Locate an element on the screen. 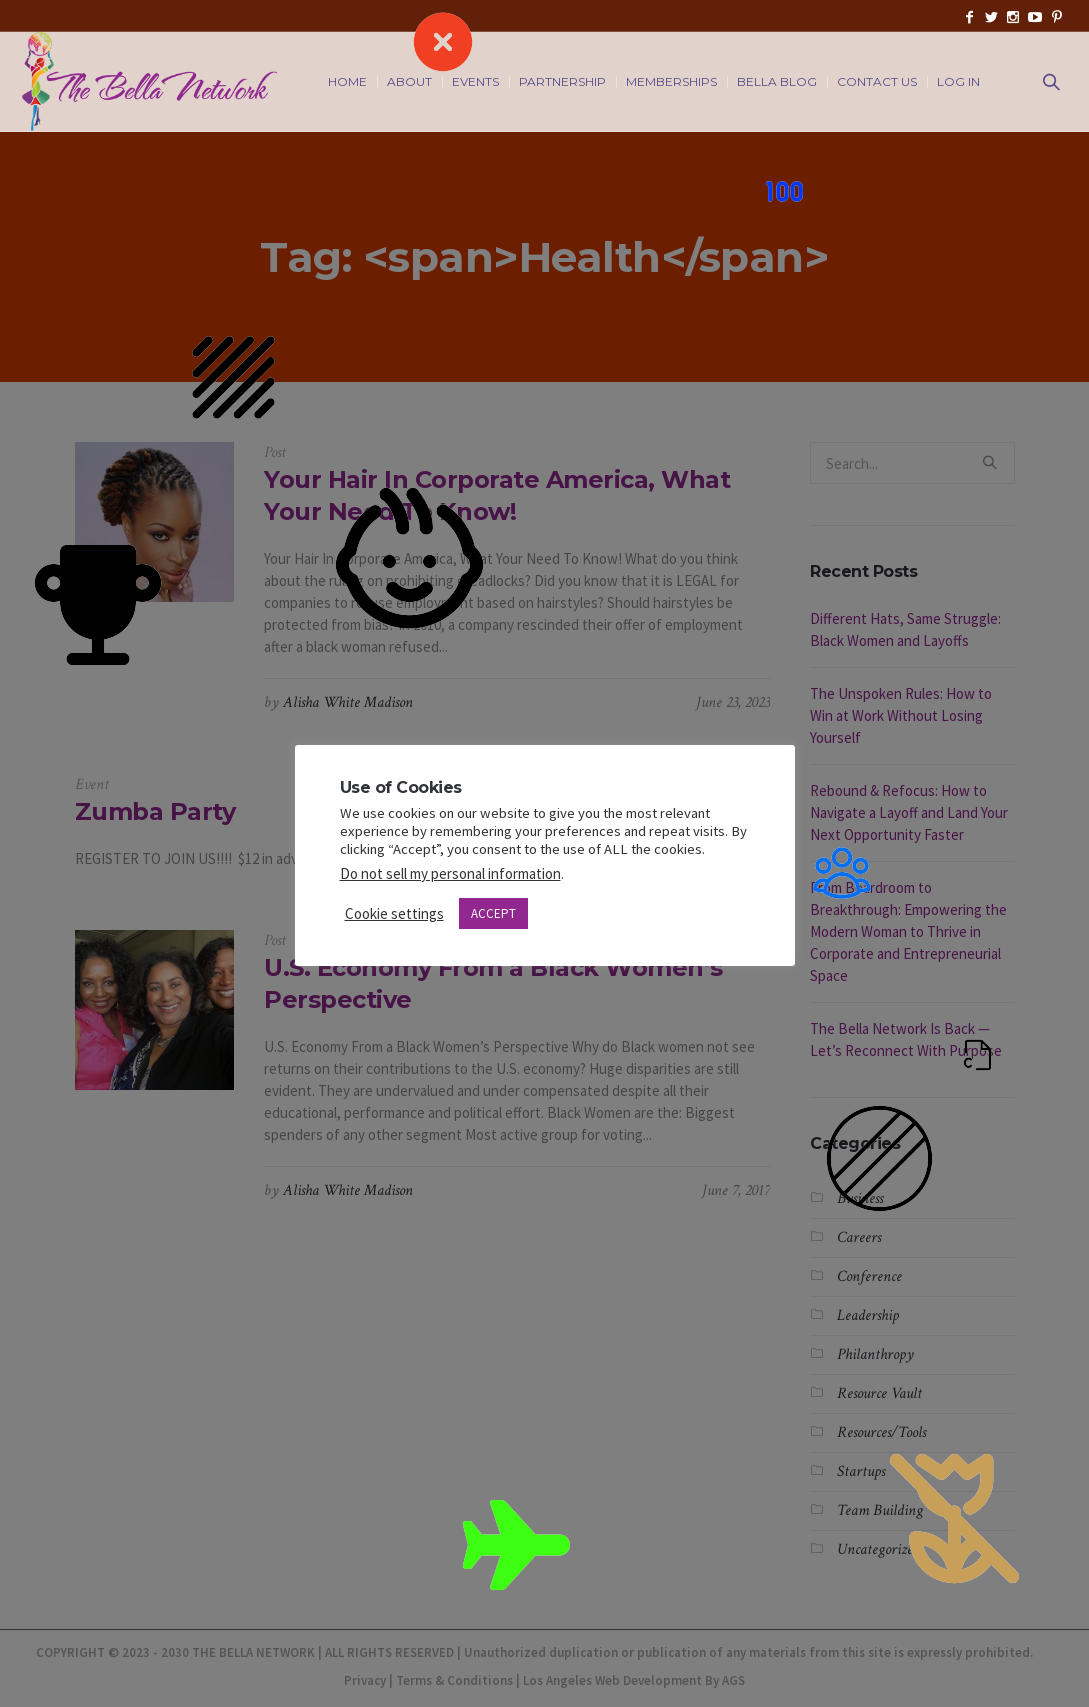 This screenshot has width=1089, height=1707. view achievements or awards is located at coordinates (98, 602).